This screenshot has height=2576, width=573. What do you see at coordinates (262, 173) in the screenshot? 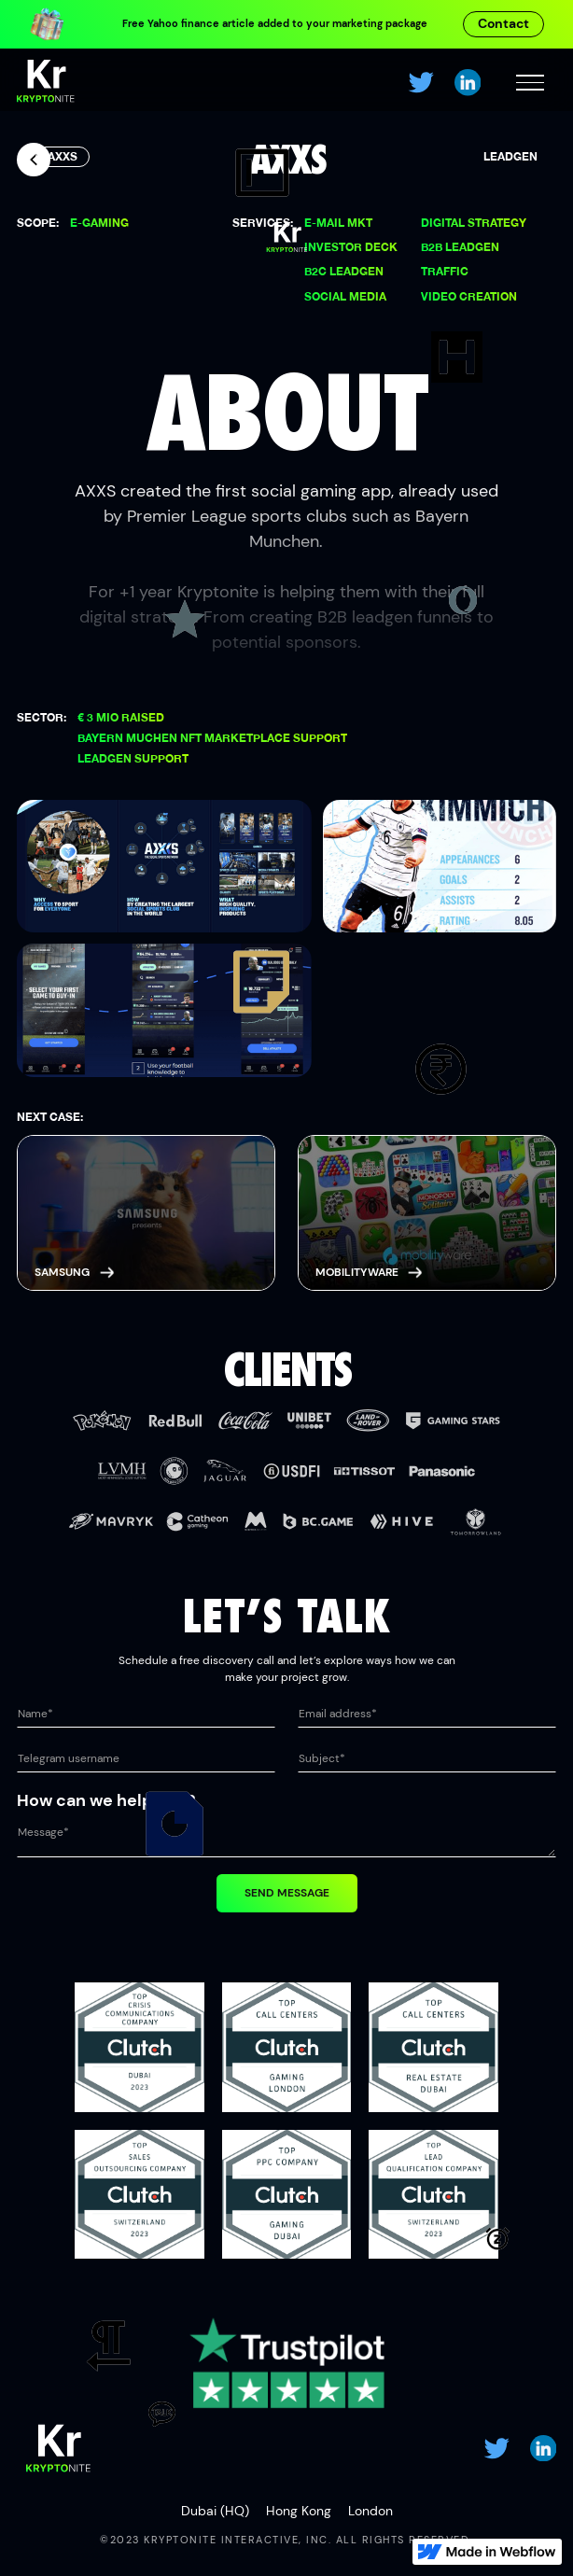
I see `switch to left sidebar layout` at bounding box center [262, 173].